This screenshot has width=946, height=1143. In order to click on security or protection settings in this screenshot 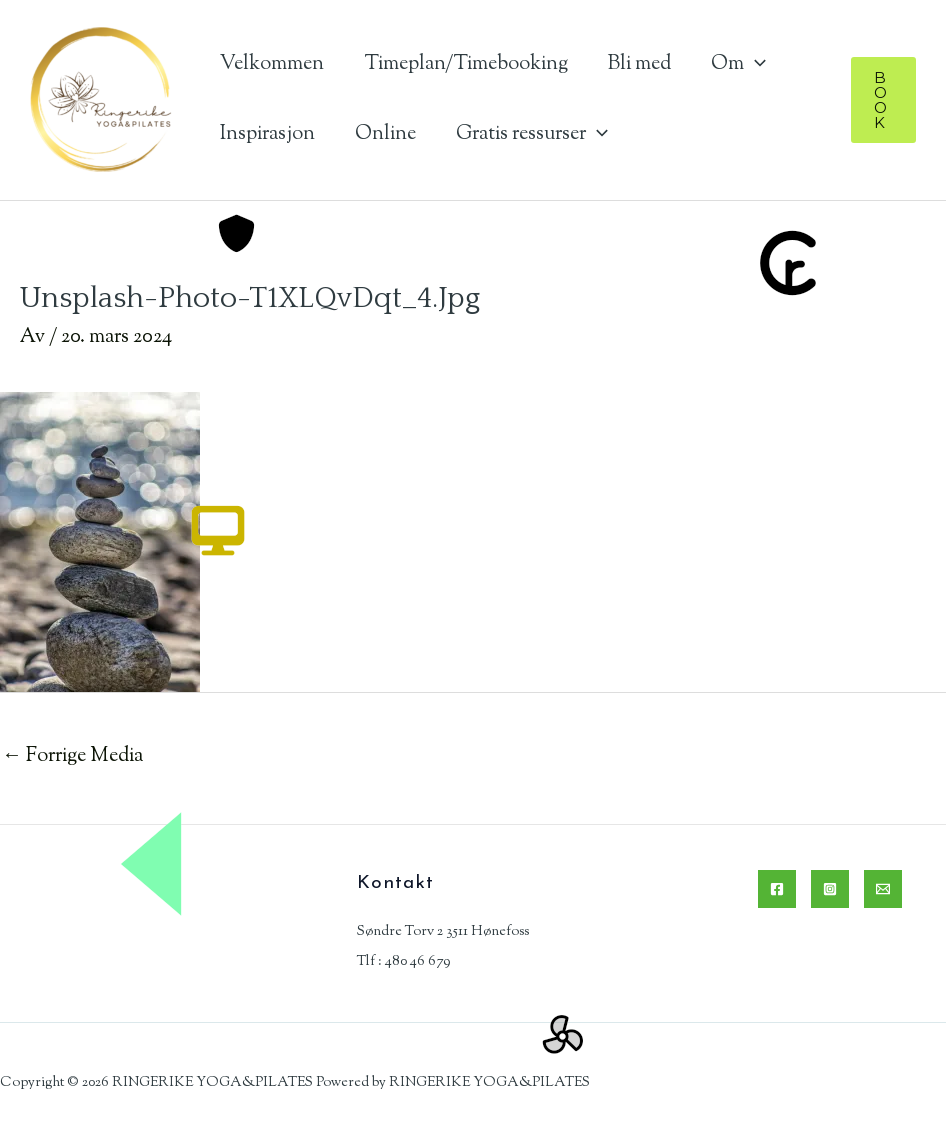, I will do `click(236, 233)`.